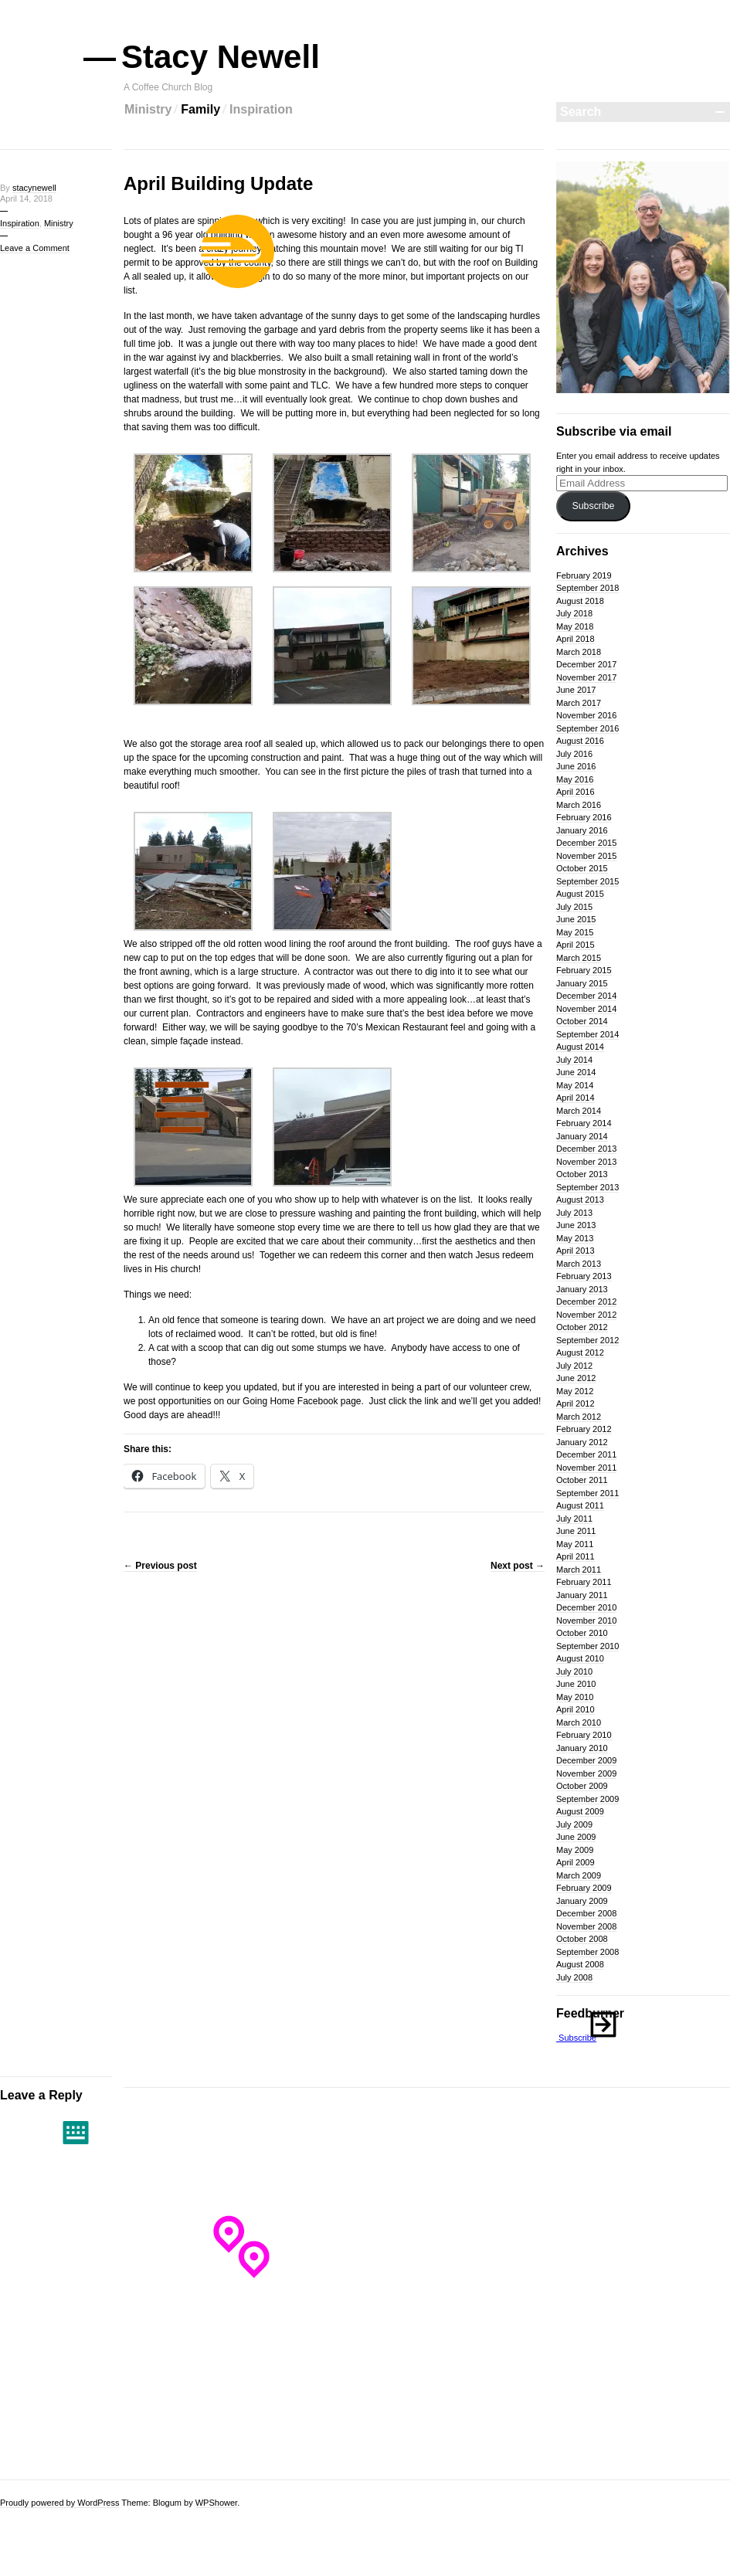 The height and width of the screenshot is (2576, 730). What do you see at coordinates (603, 2024) in the screenshot?
I see `navigate to the next item or screen` at bounding box center [603, 2024].